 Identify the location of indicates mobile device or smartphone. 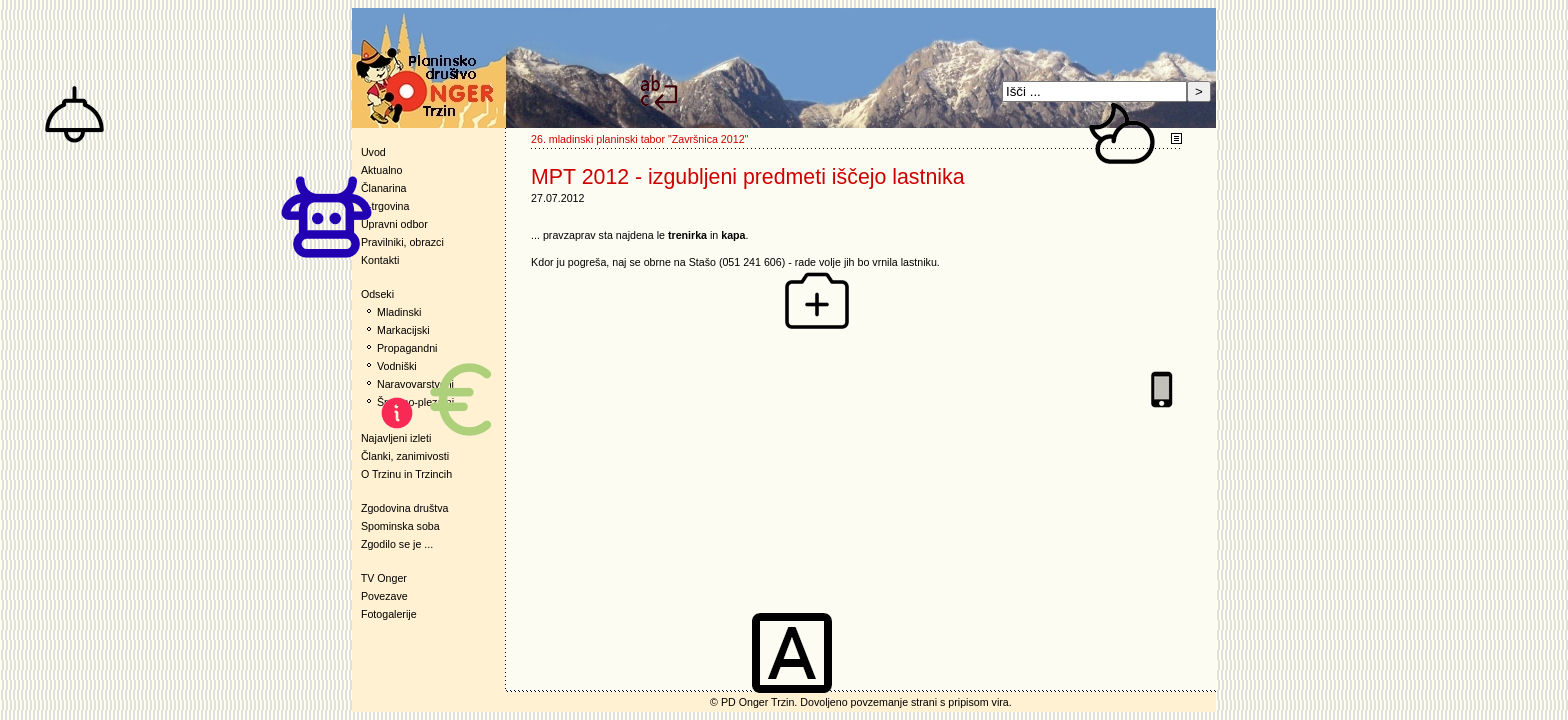
(1162, 389).